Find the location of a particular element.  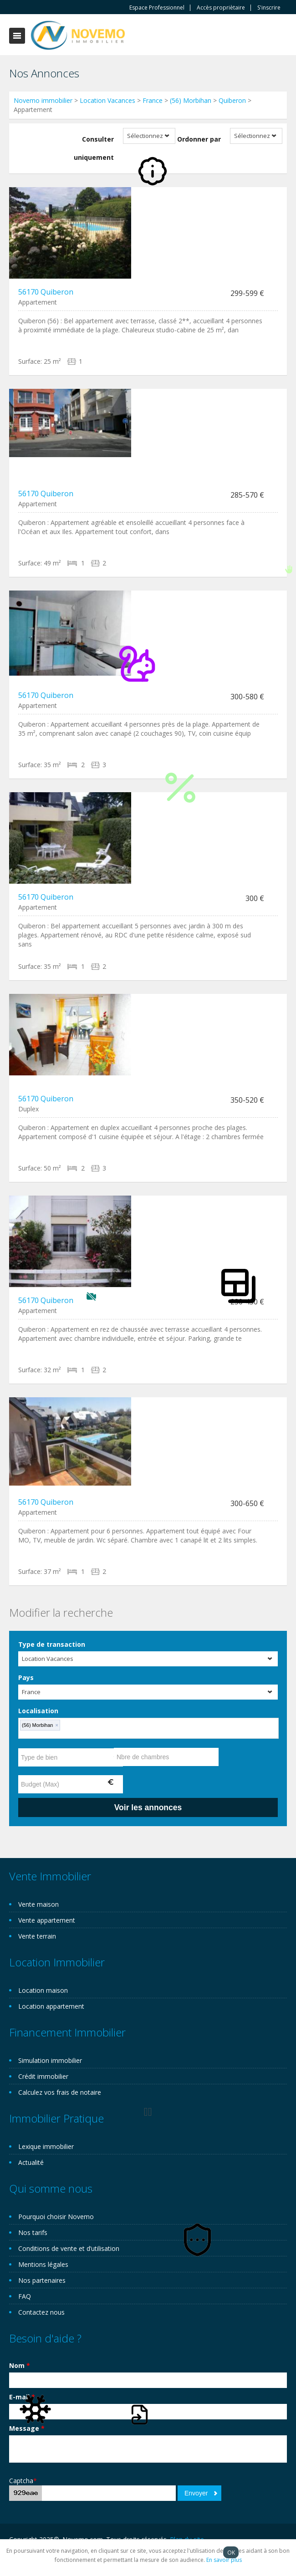

create a backup of table data is located at coordinates (238, 1286).